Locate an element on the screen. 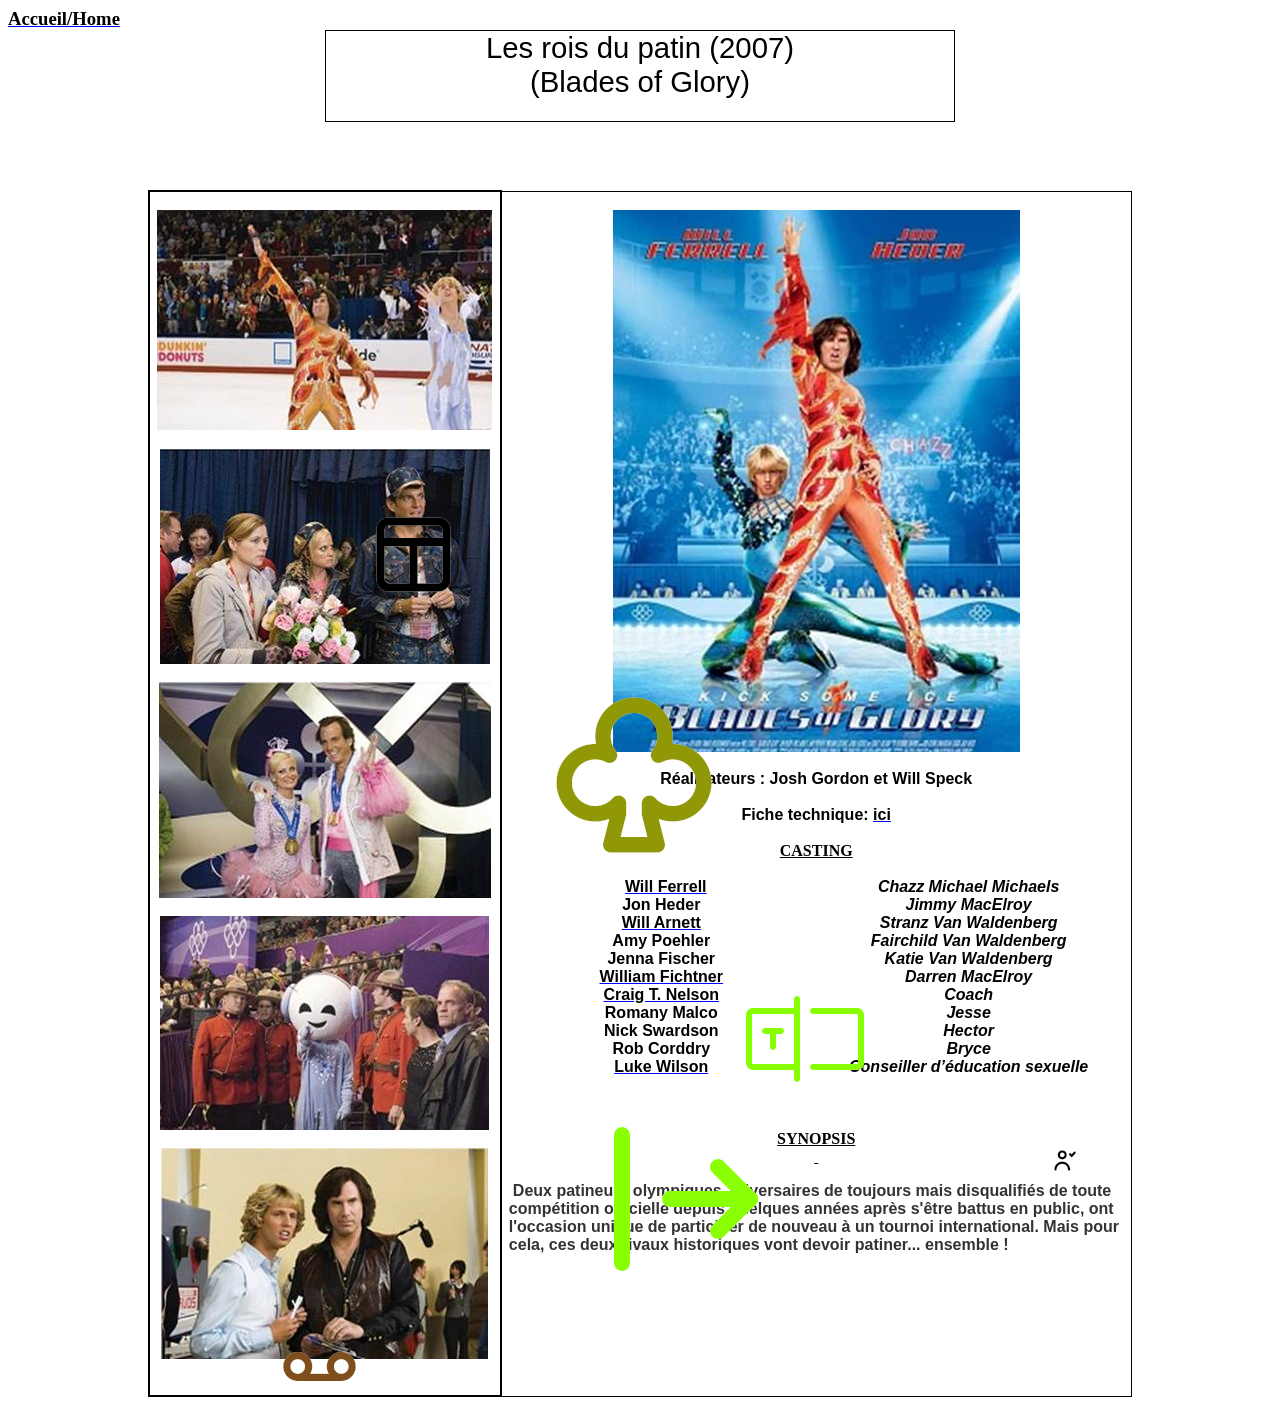 The image size is (1280, 1423). user verification complete is located at coordinates (1064, 1160).